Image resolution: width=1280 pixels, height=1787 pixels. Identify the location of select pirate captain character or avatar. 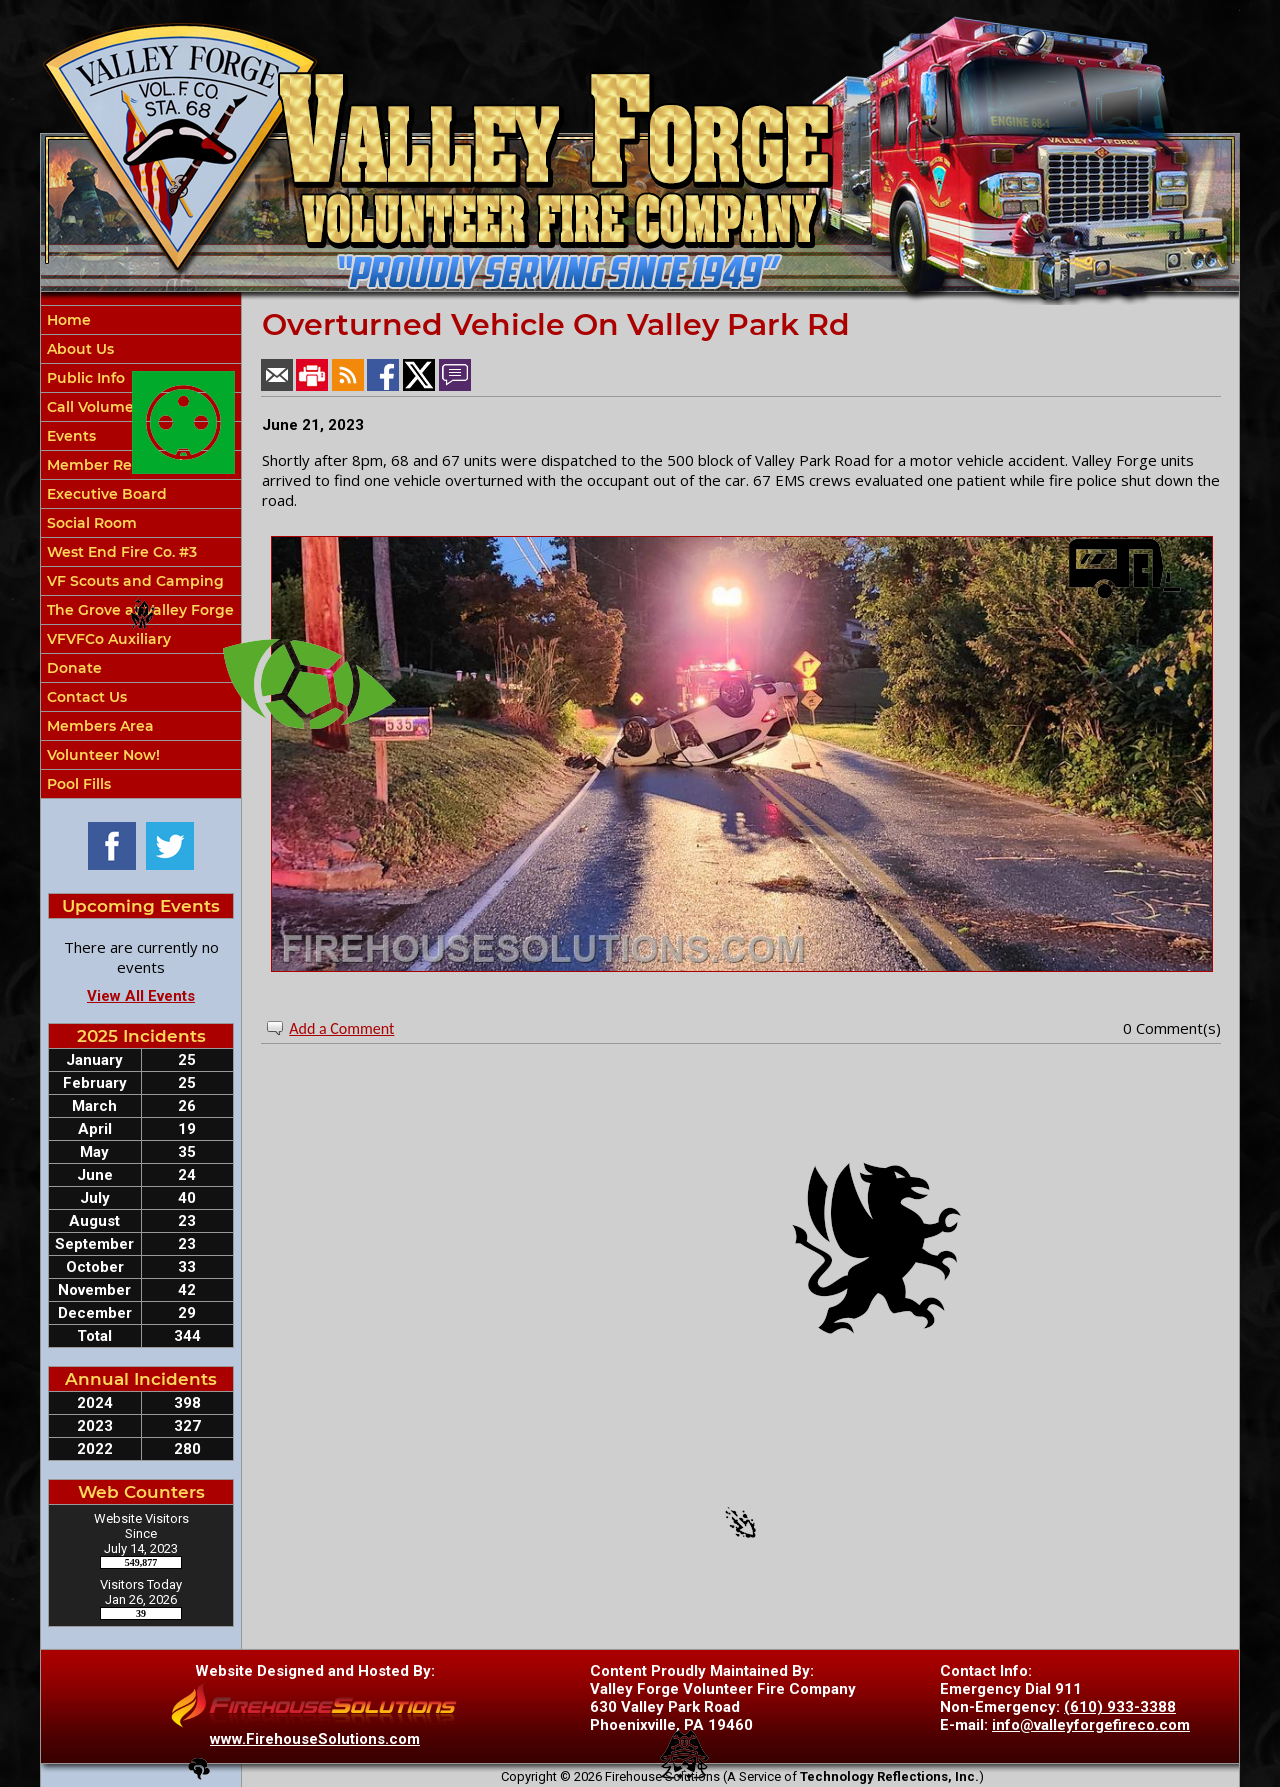
(684, 1754).